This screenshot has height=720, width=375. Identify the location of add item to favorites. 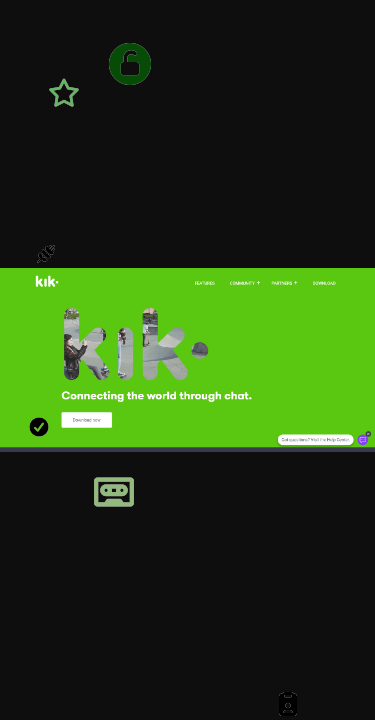
(64, 94).